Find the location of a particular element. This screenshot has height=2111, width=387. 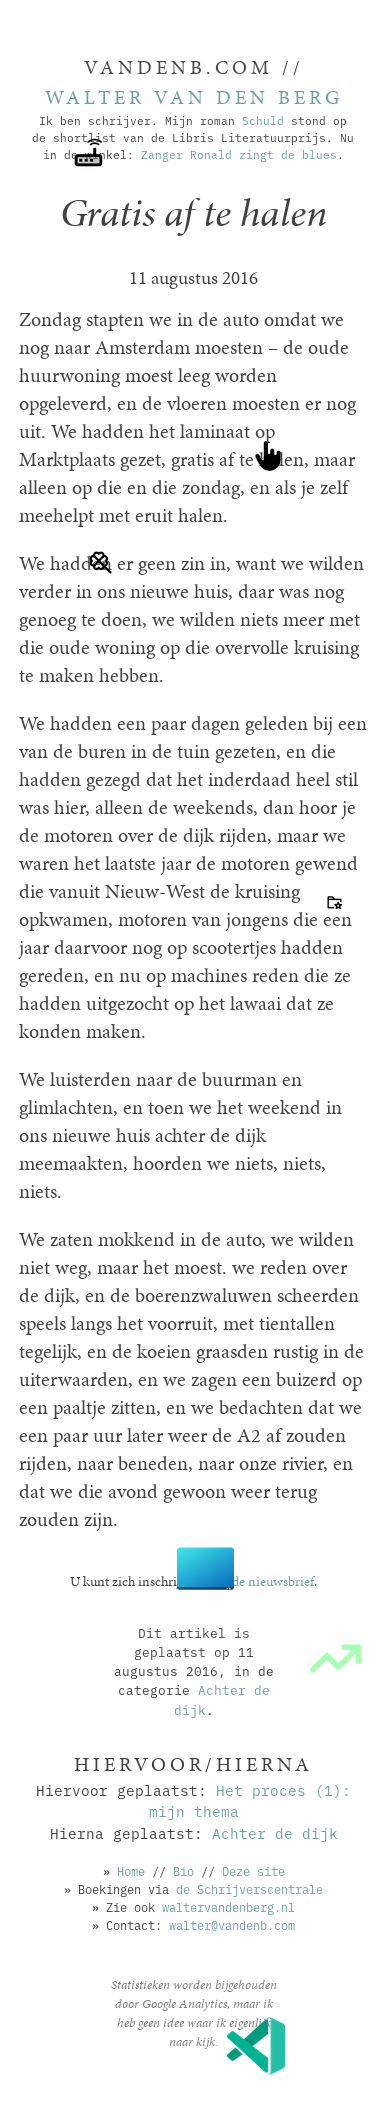

access router or network settings is located at coordinates (88, 152).